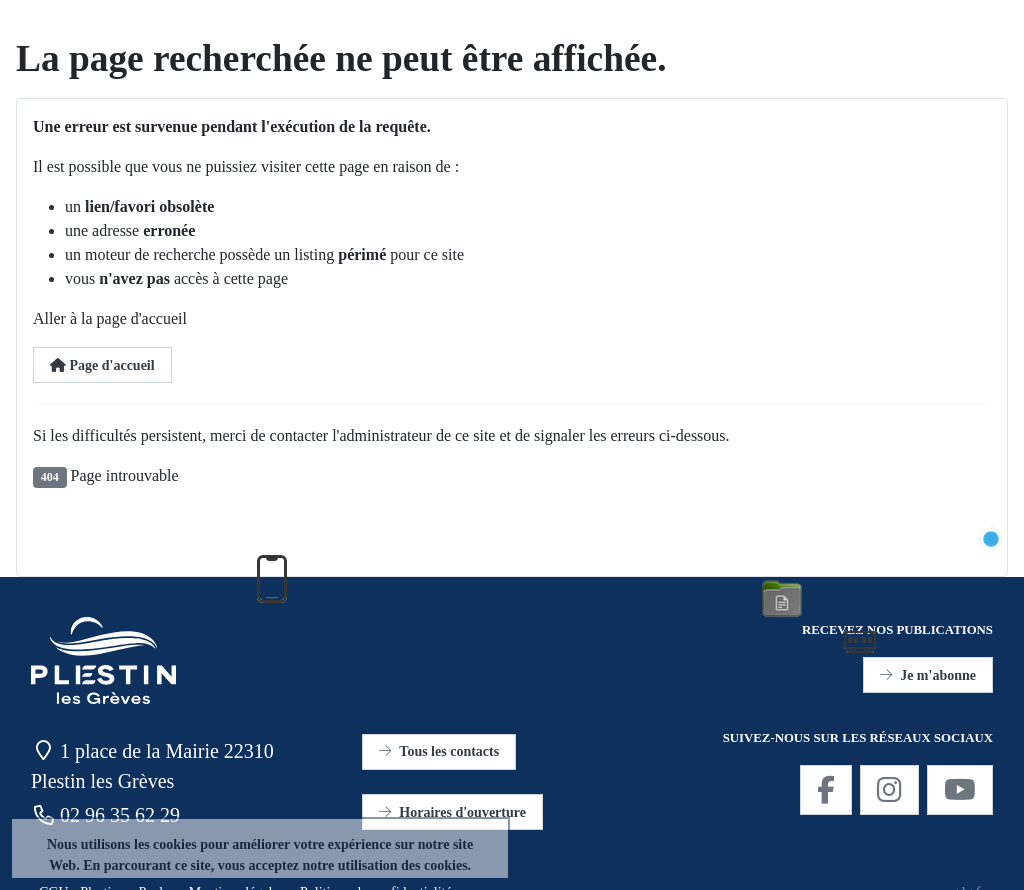 The height and width of the screenshot is (890, 1024). What do you see at coordinates (860, 643) in the screenshot?
I see `indicates a memory module or RAM component` at bounding box center [860, 643].